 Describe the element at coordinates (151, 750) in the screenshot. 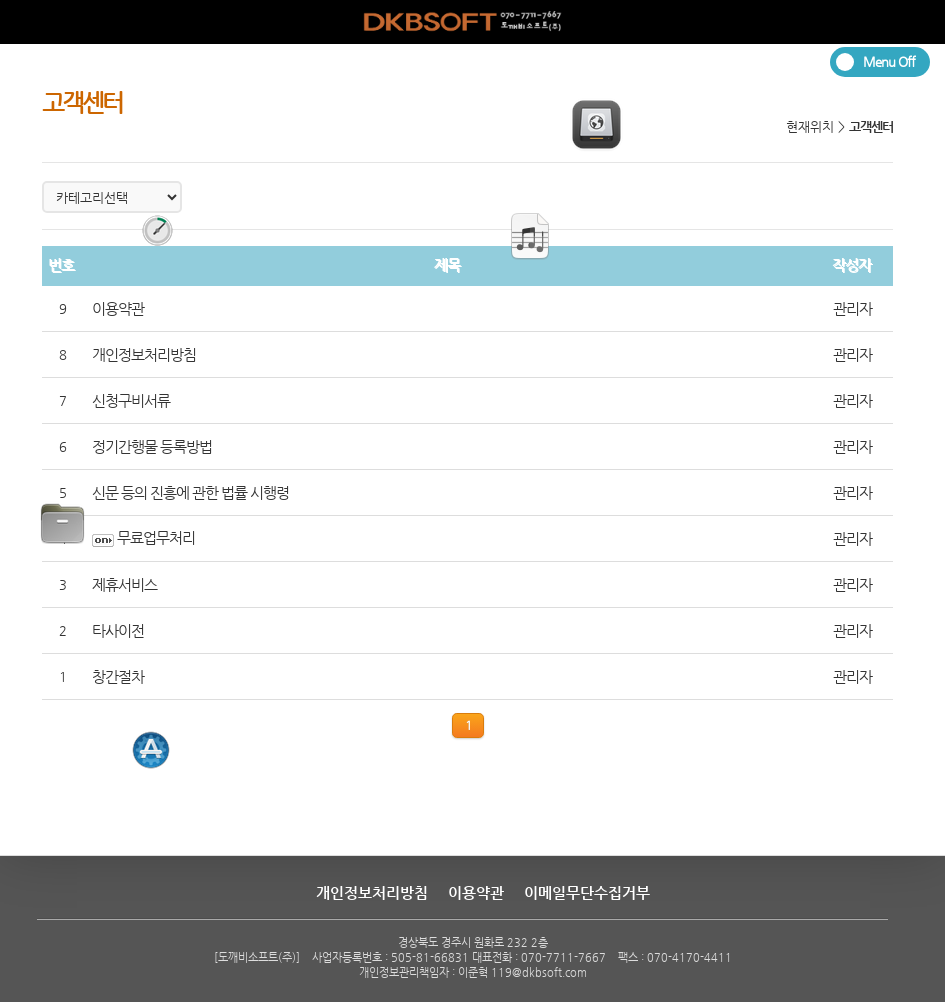

I see `open software properties or driver settings` at that location.